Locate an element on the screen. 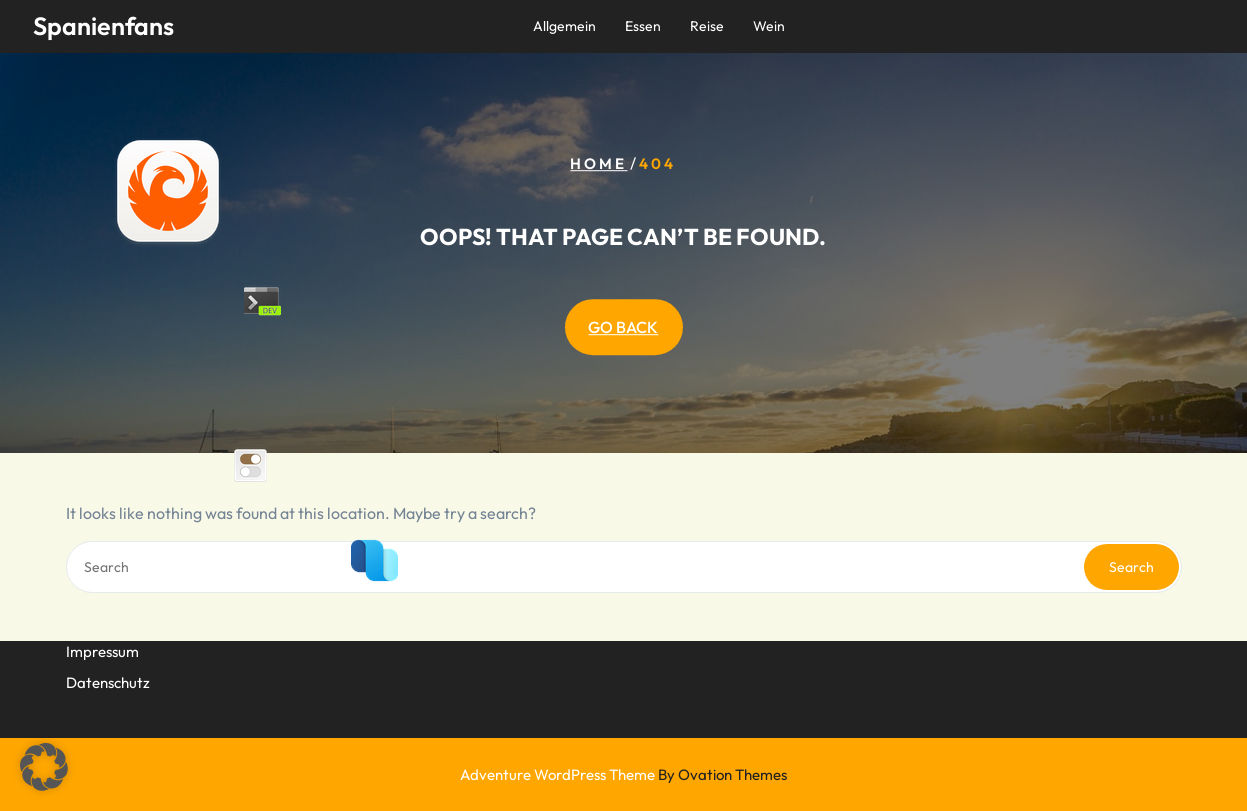 This screenshot has width=1247, height=811. open the supply chain management app is located at coordinates (374, 560).